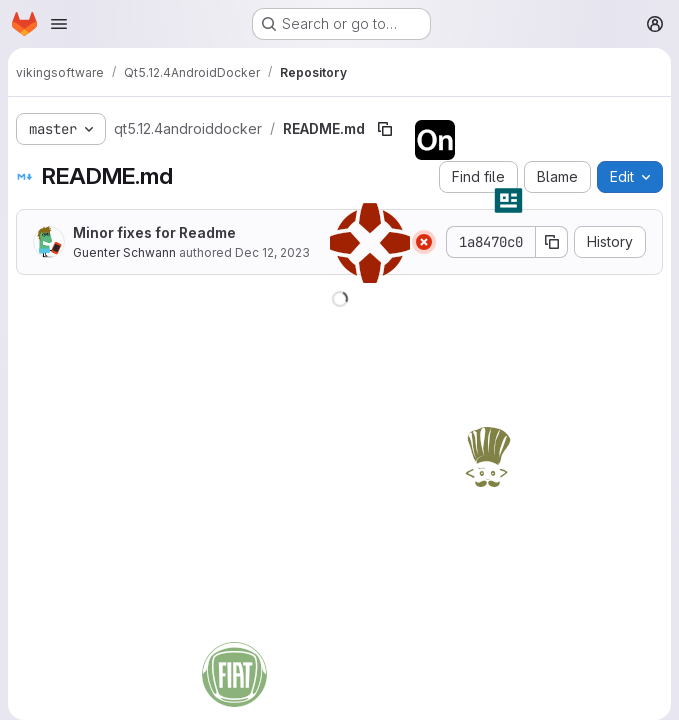  Describe the element at coordinates (370, 243) in the screenshot. I see `visit the IGN gaming news and reviews website` at that location.